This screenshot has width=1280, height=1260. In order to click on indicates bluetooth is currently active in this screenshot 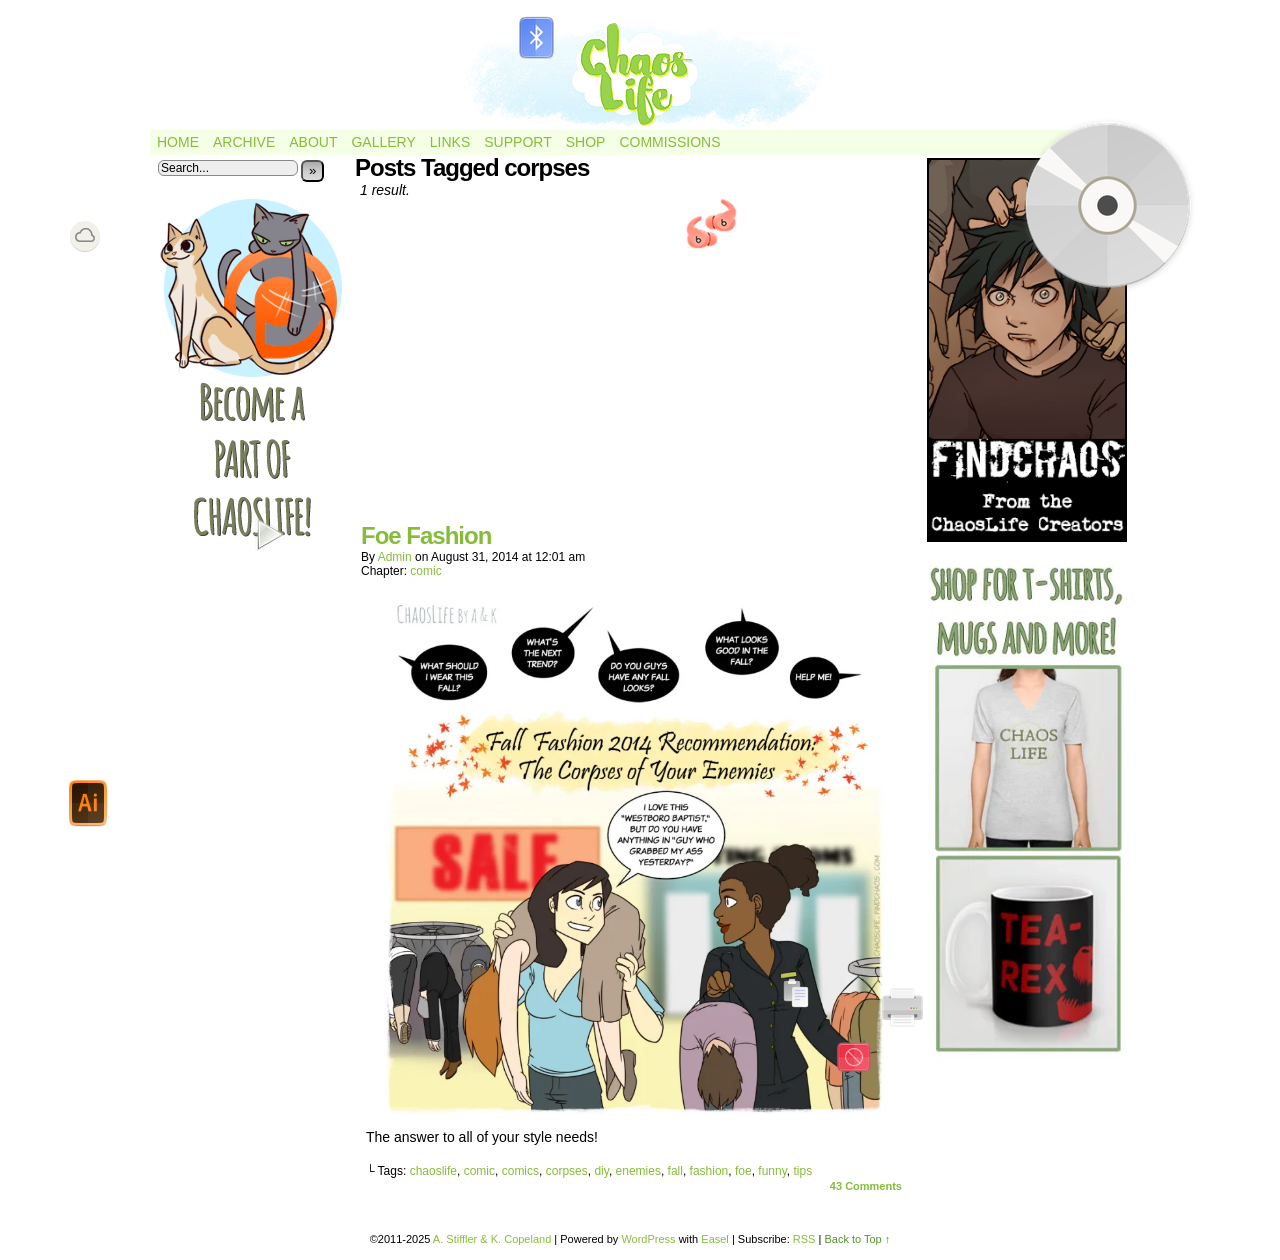, I will do `click(536, 37)`.